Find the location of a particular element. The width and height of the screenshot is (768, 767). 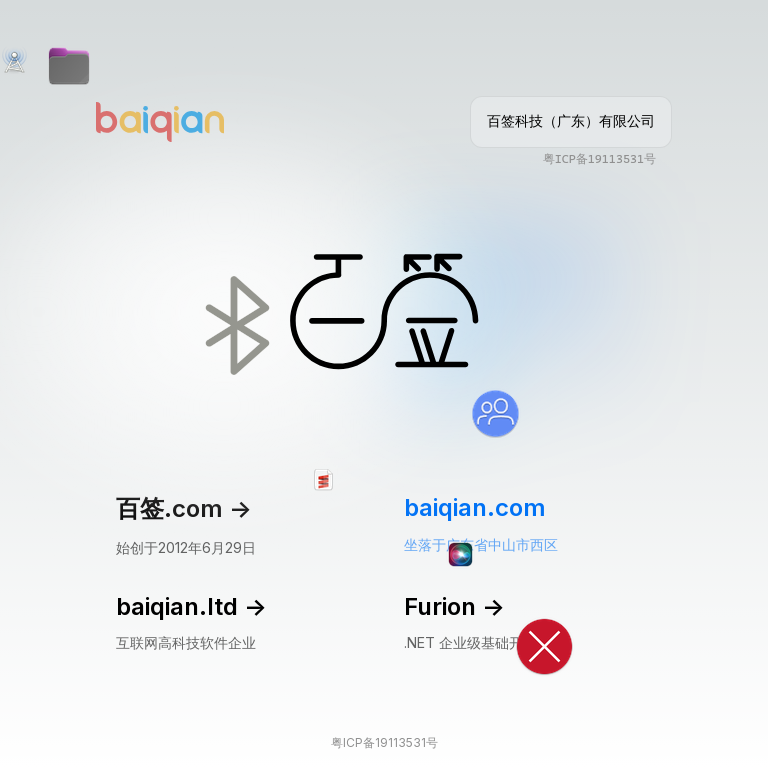

indicates a scala source code file is located at coordinates (323, 479).